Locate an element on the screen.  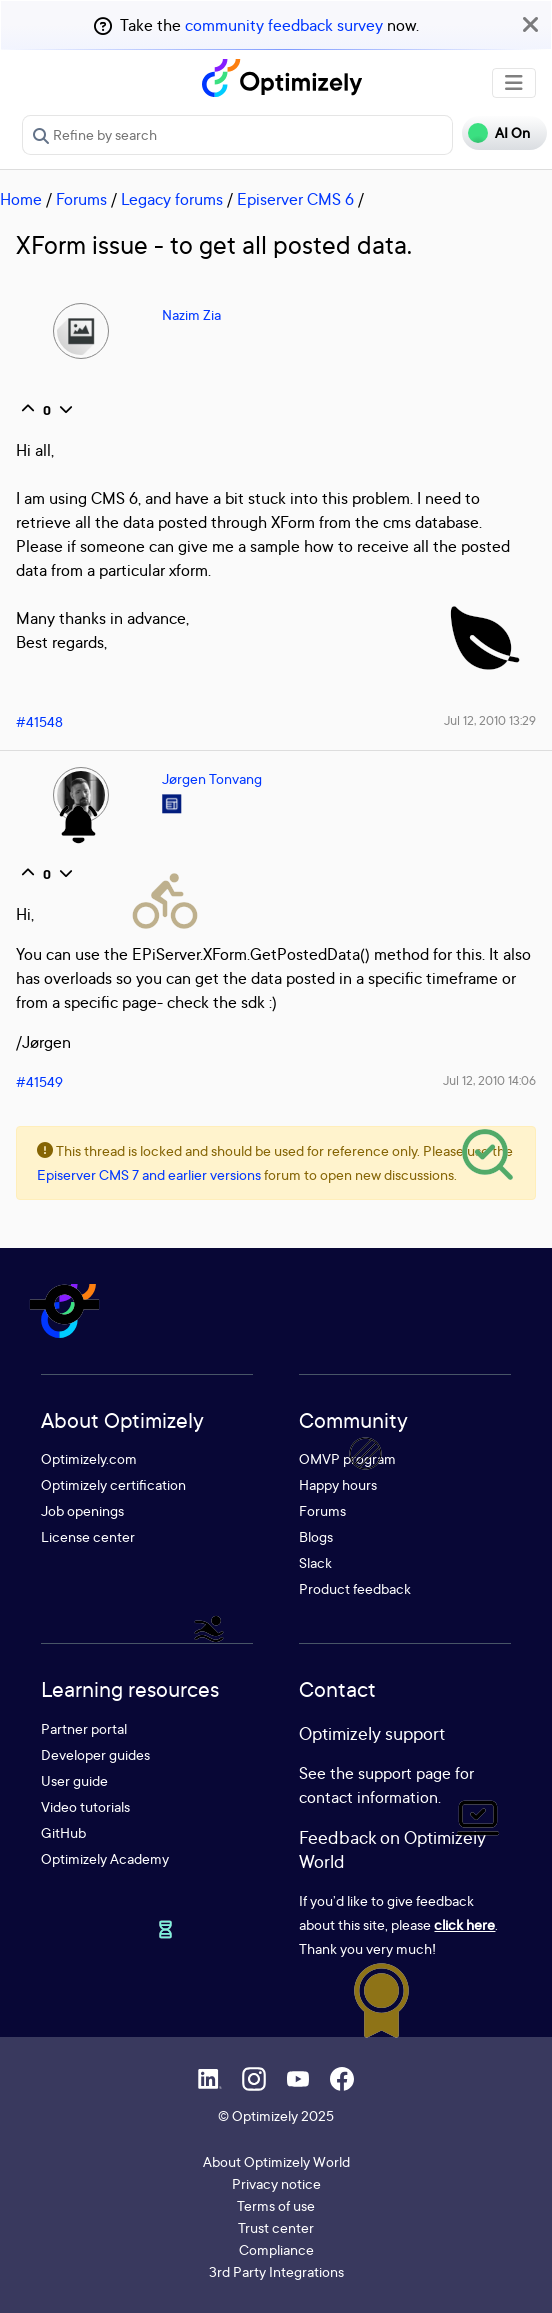
access boules or pétanque game is located at coordinates (365, 1453).